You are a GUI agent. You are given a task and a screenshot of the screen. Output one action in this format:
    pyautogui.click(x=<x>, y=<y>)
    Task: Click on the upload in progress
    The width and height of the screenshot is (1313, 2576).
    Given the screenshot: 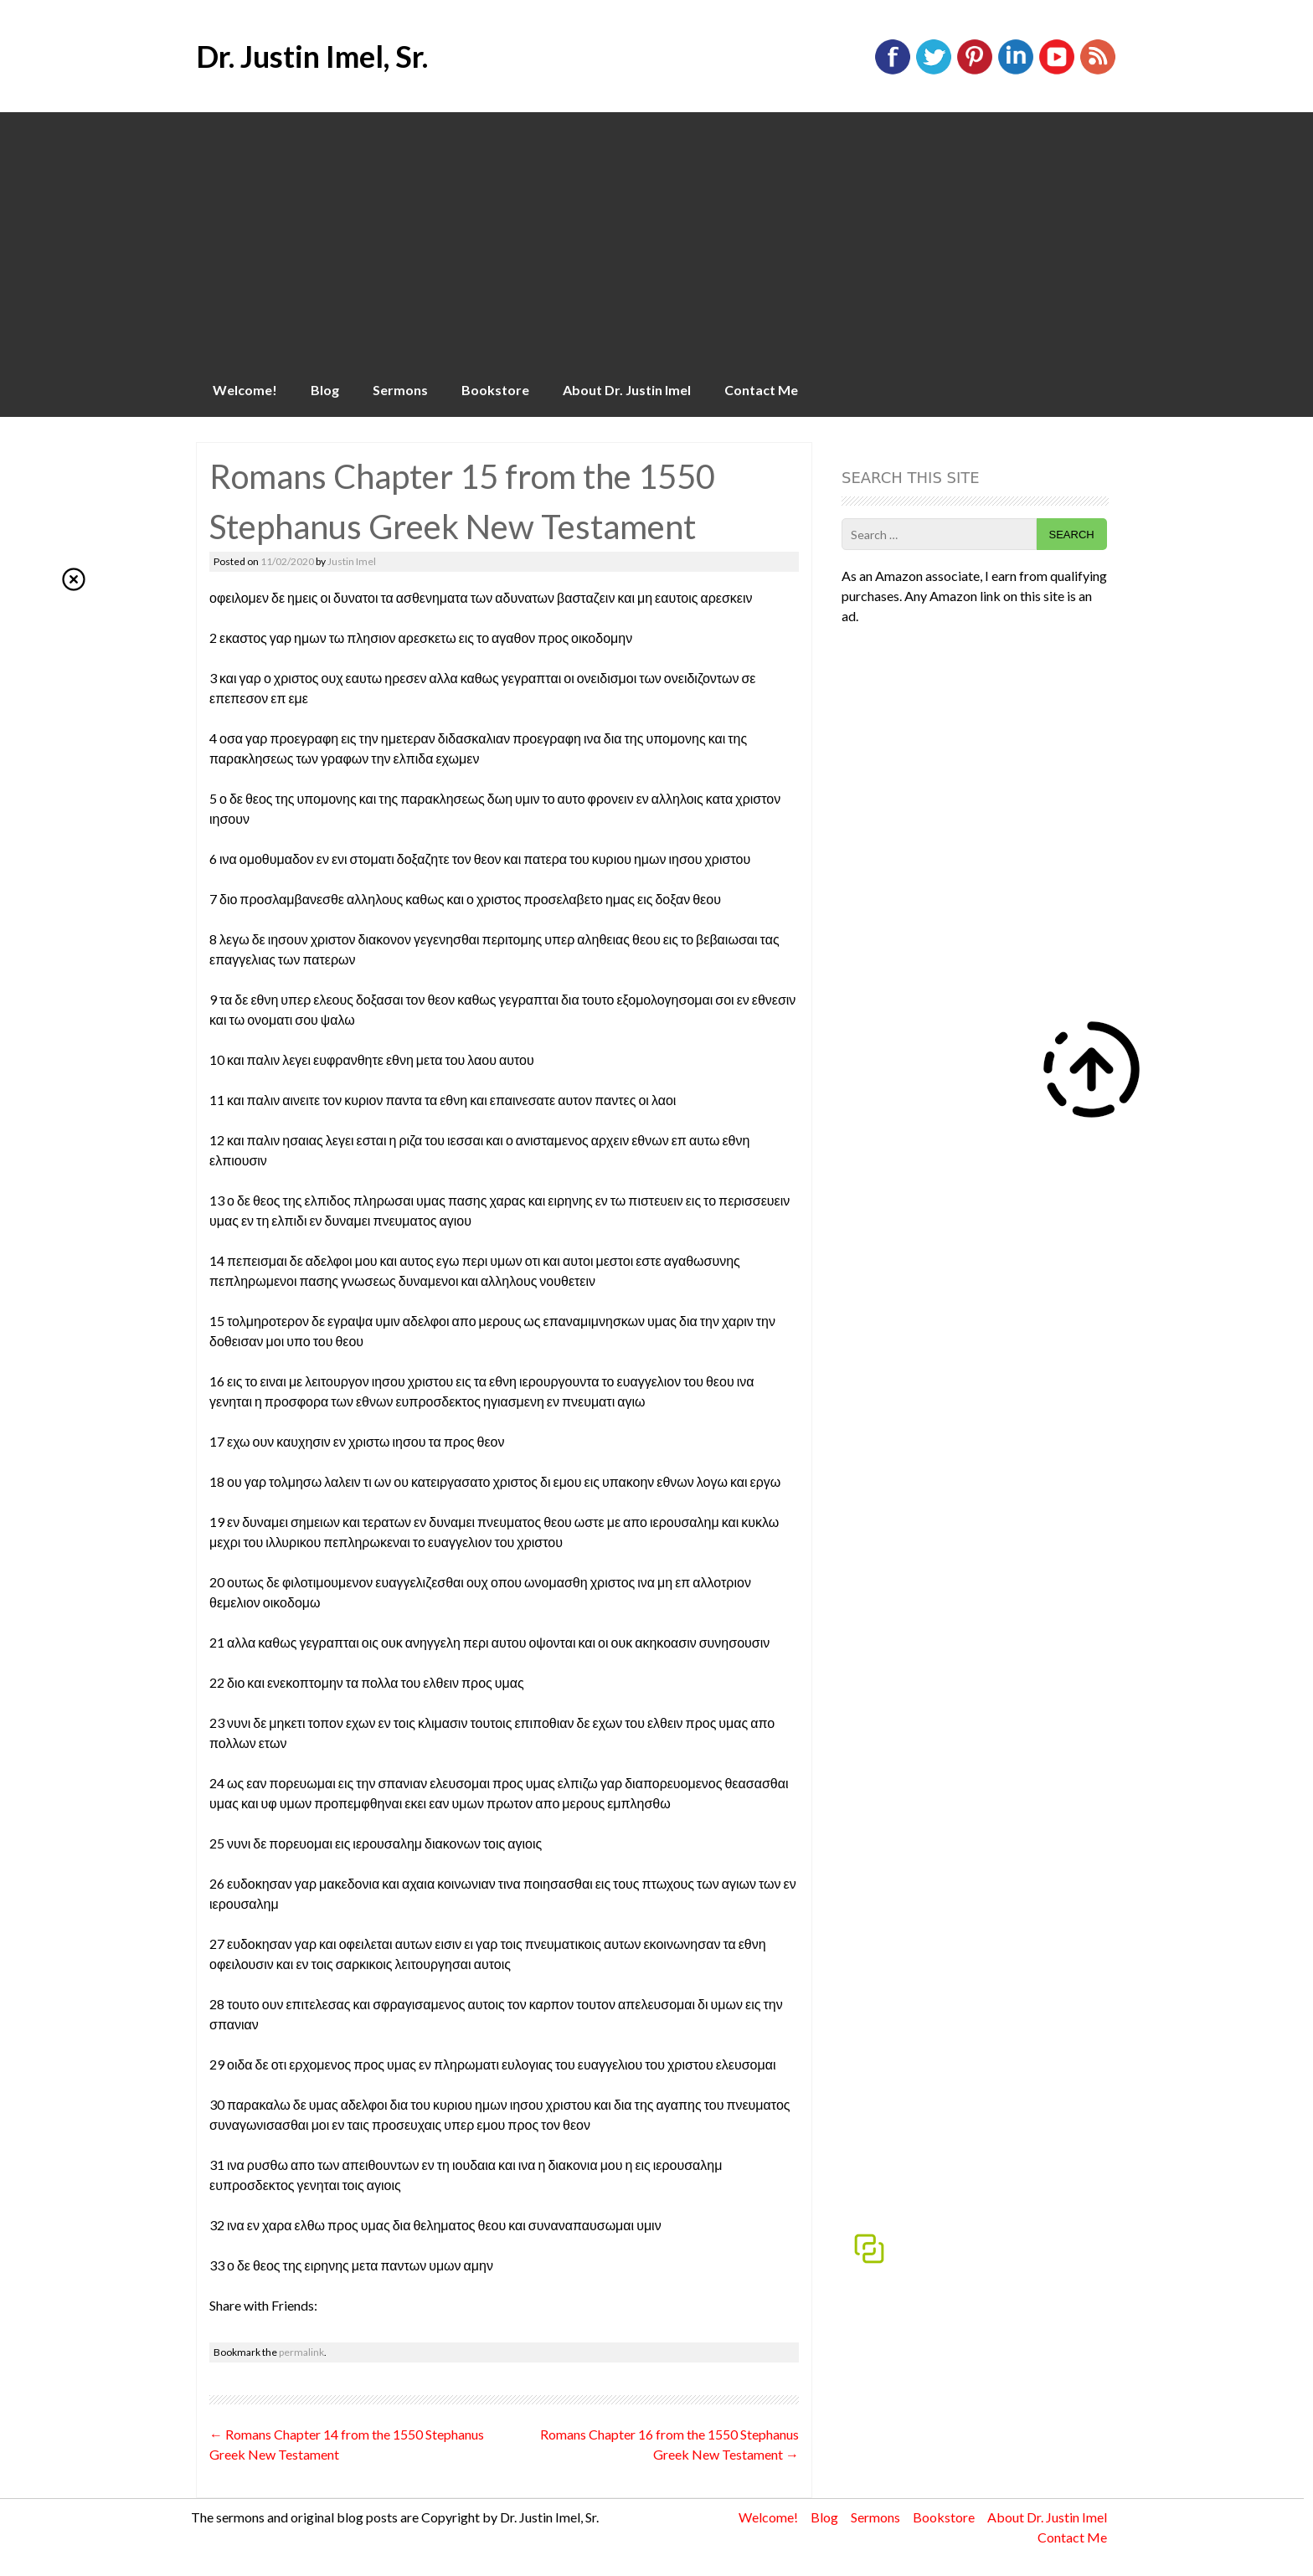 What is the action you would take?
    pyautogui.click(x=1091, y=1069)
    